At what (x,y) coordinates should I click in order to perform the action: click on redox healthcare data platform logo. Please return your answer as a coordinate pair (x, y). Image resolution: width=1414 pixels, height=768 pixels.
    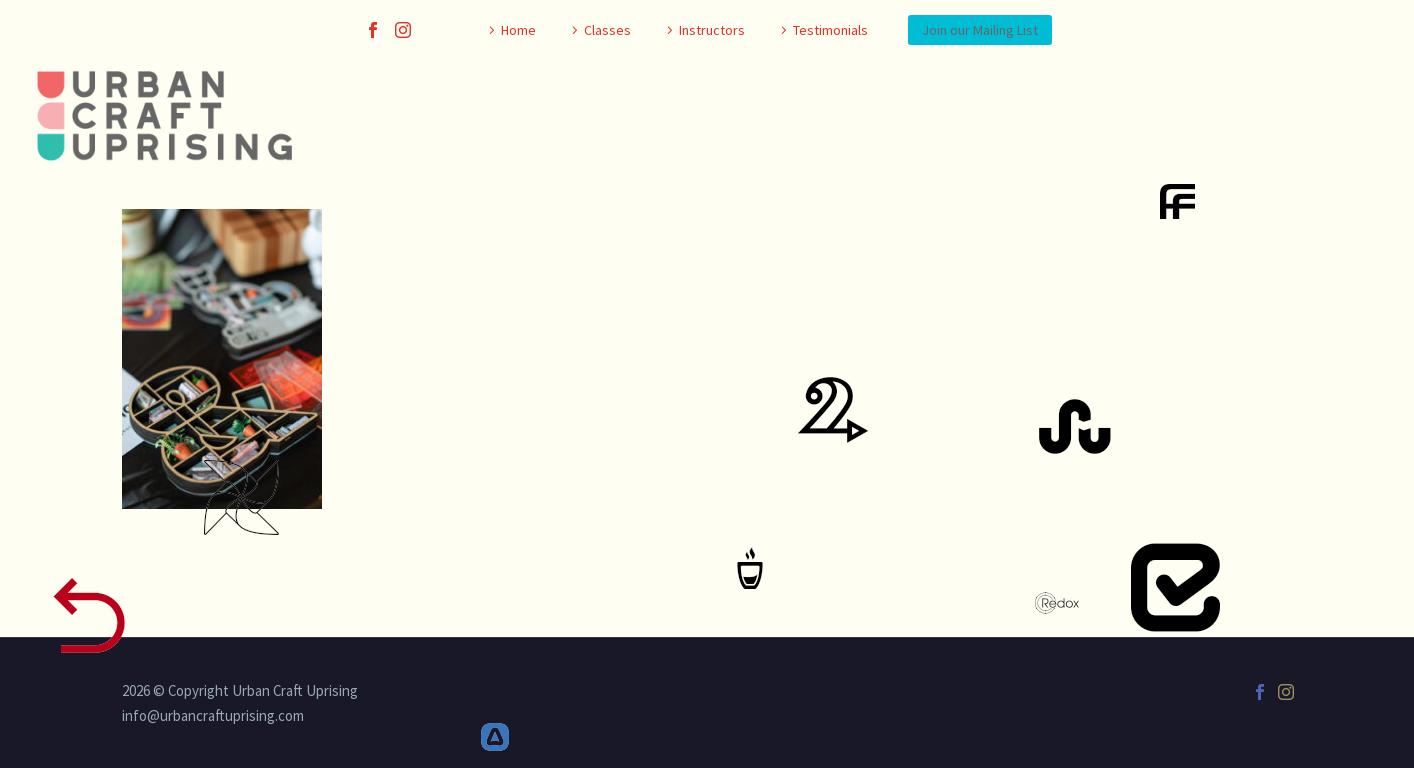
    Looking at the image, I should click on (1057, 603).